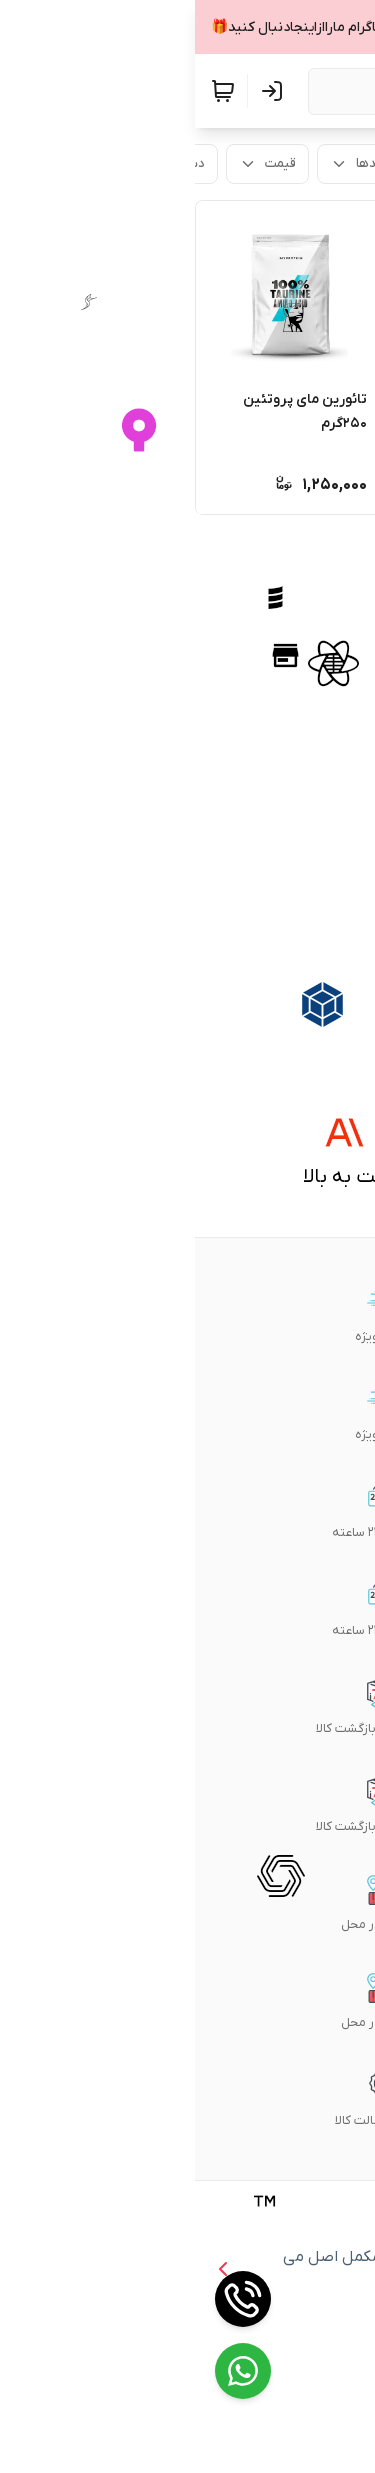 This screenshot has height=2473, width=375. I want to click on scala programming language logo, so click(275, 597).